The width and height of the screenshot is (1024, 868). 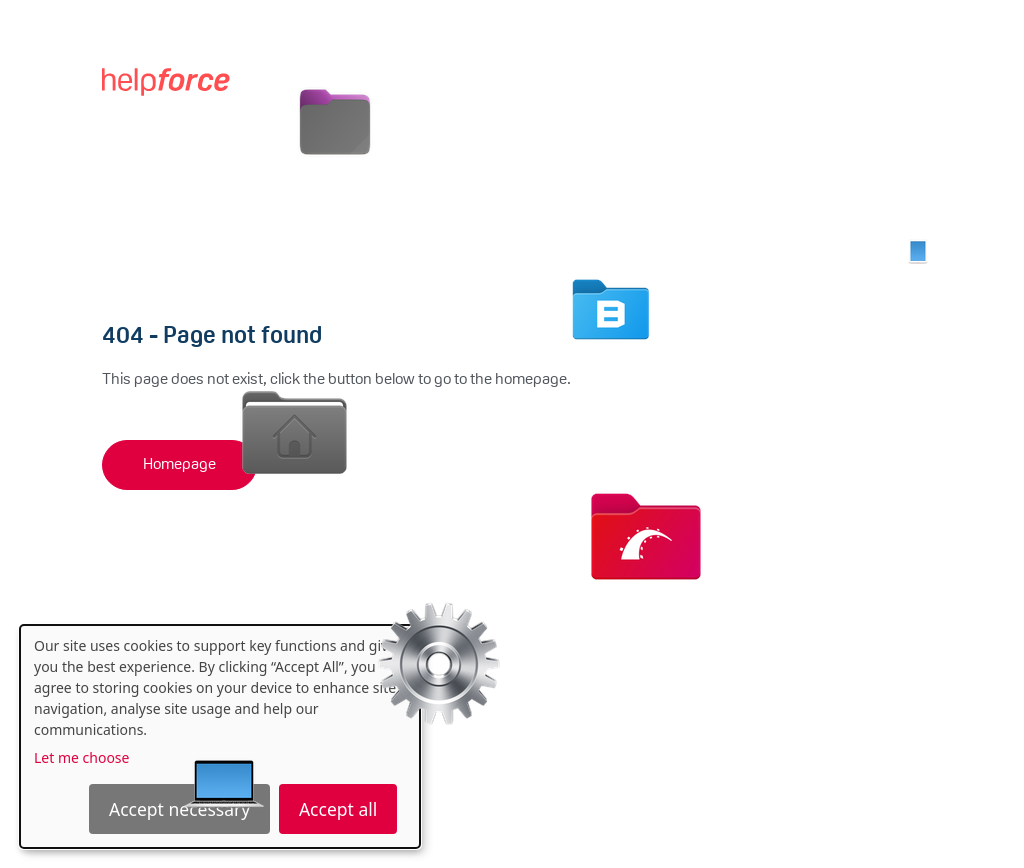 I want to click on open folder to view contents, so click(x=335, y=122).